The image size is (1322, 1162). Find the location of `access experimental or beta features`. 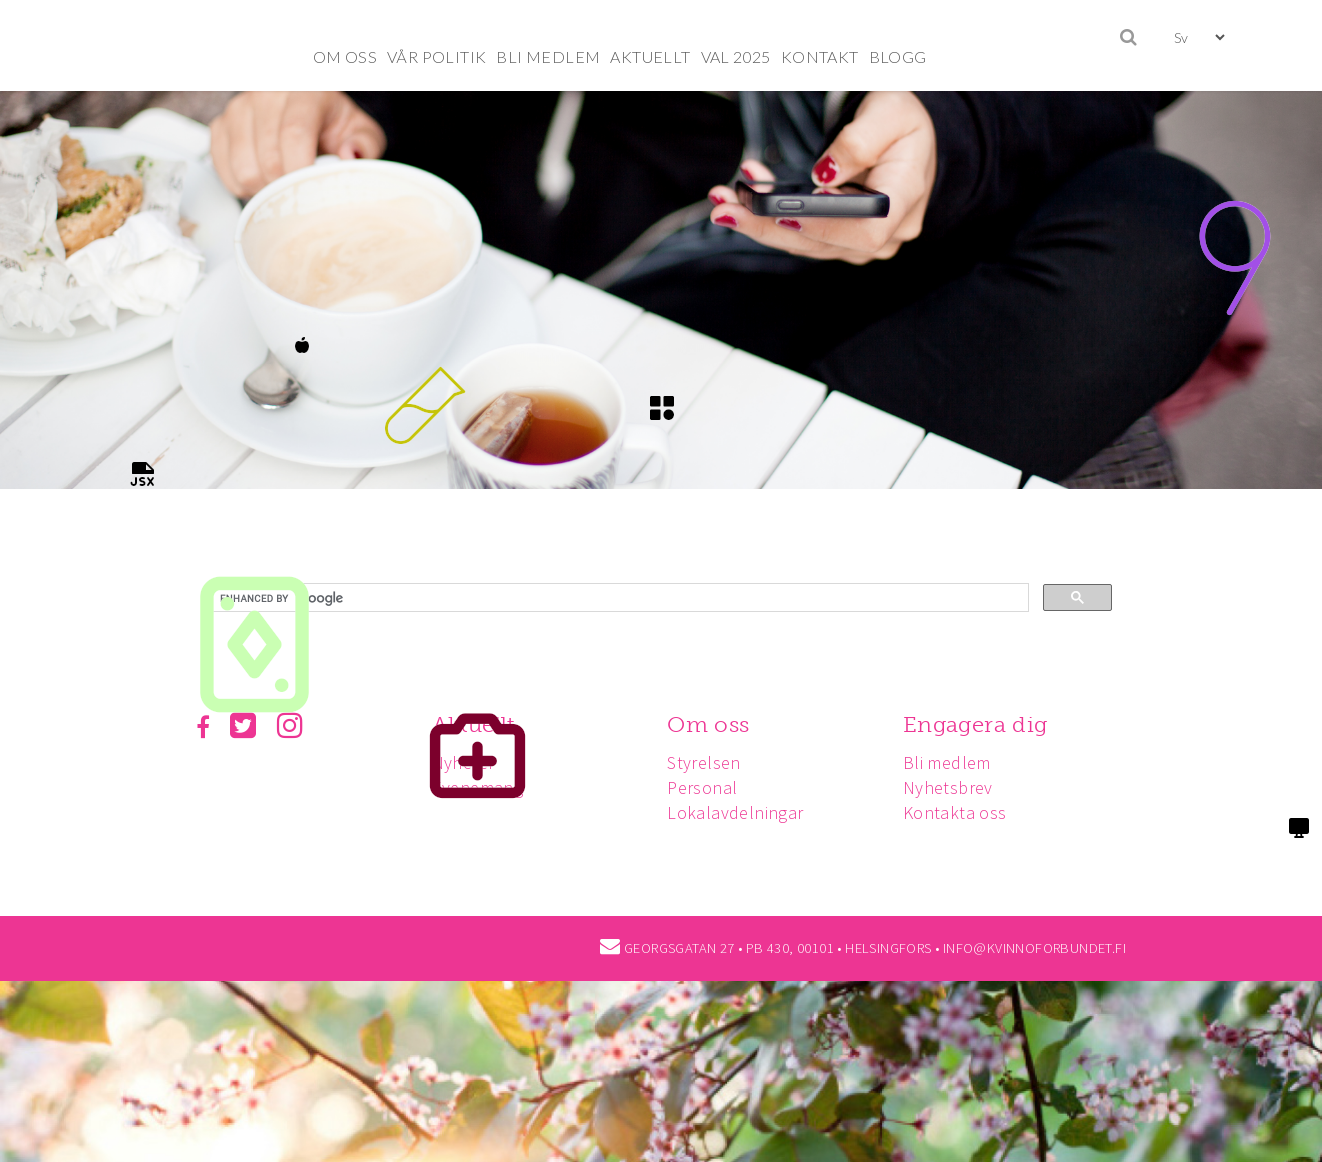

access experimental or beta features is located at coordinates (423, 405).